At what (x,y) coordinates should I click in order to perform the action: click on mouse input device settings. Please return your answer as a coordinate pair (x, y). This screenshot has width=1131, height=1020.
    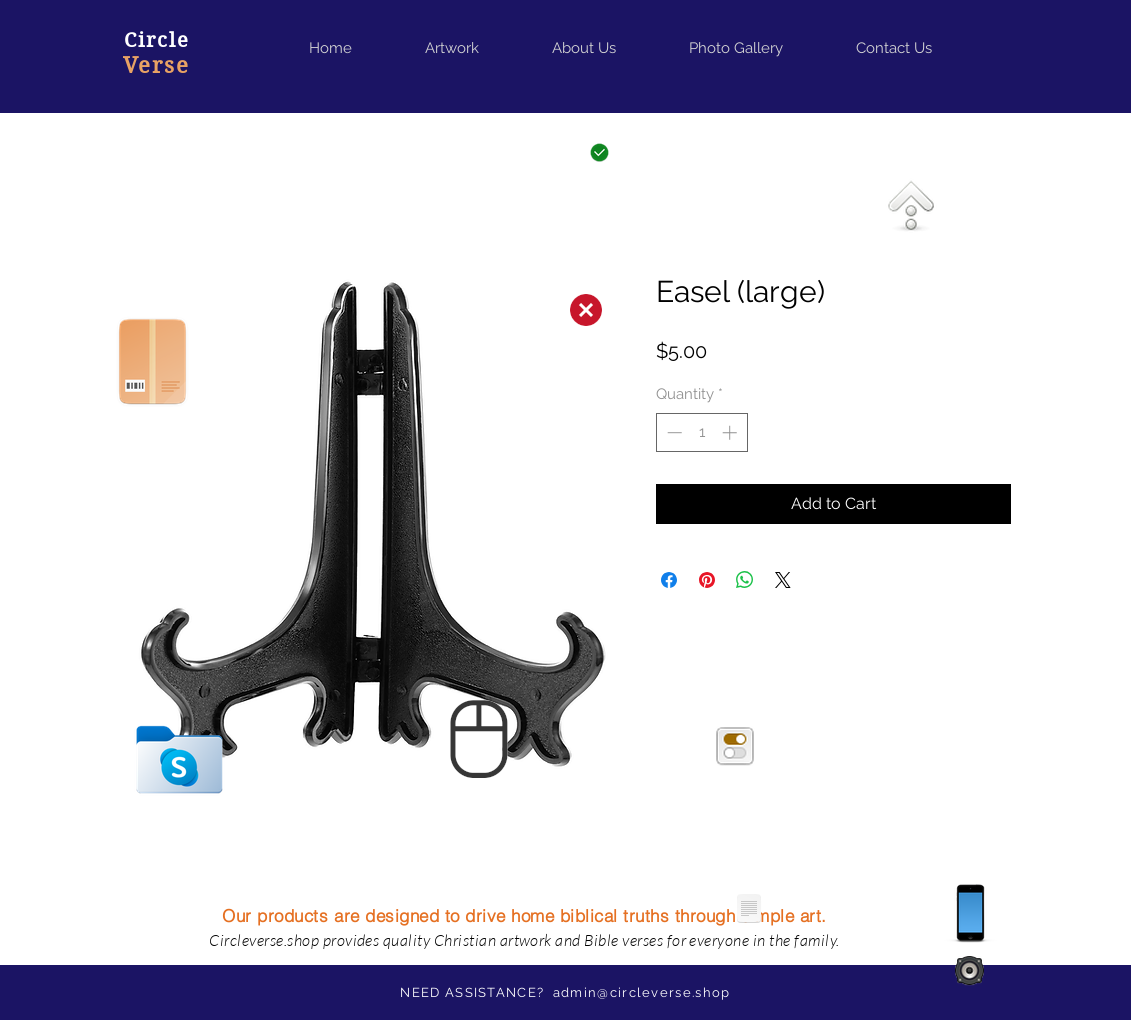
    Looking at the image, I should click on (481, 736).